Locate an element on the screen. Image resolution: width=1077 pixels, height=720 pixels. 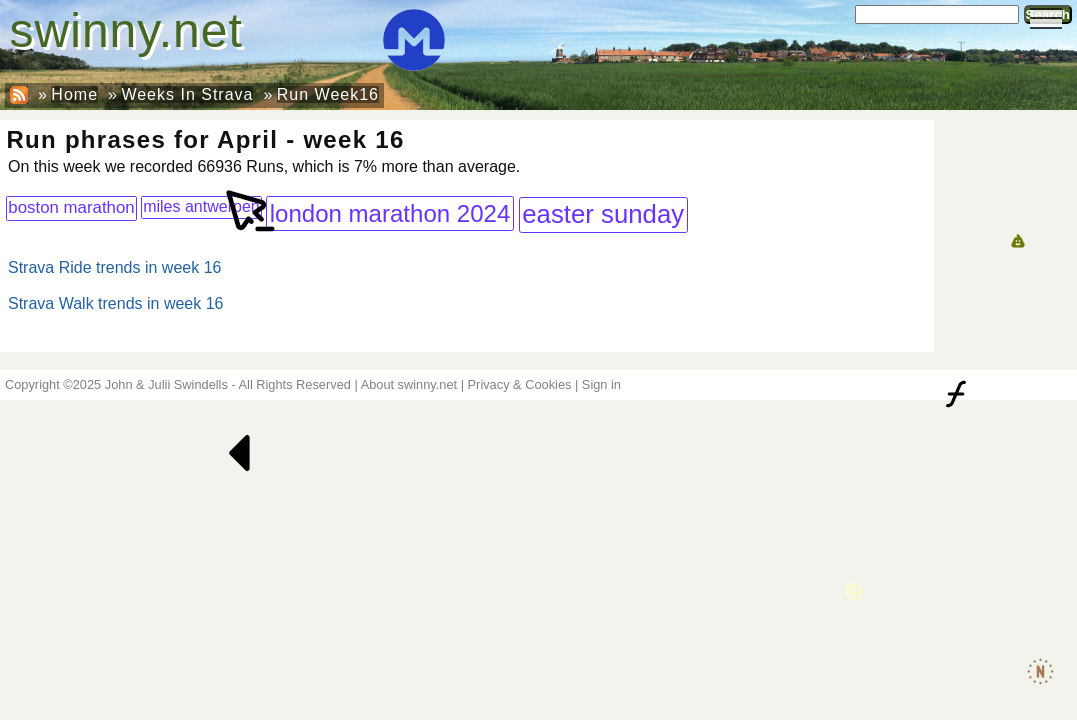
indicates a draft or pending status for an item is located at coordinates (1040, 671).